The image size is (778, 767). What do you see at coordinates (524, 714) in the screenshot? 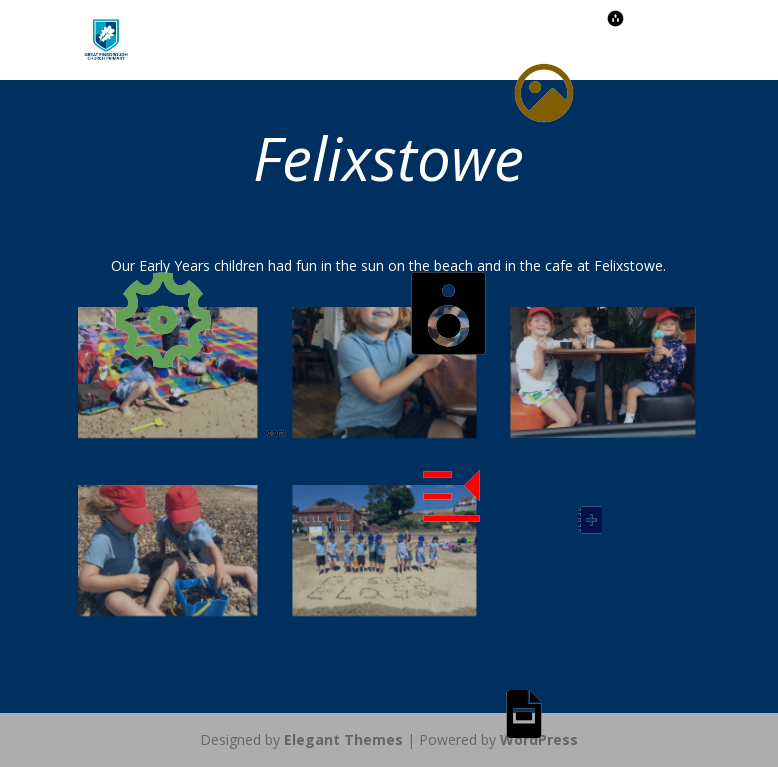
I see `open Google Slides` at bounding box center [524, 714].